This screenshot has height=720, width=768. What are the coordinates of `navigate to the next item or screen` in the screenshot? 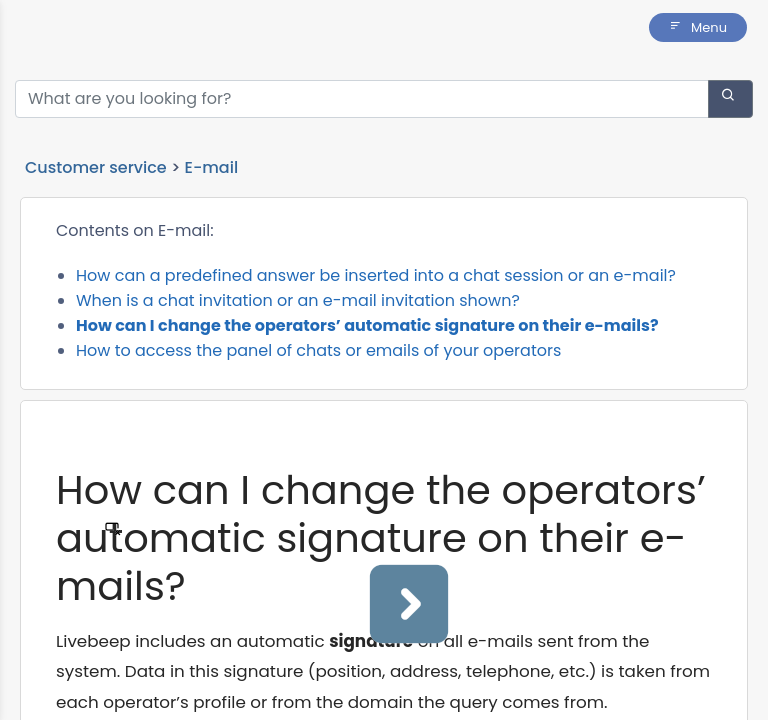 It's located at (409, 604).